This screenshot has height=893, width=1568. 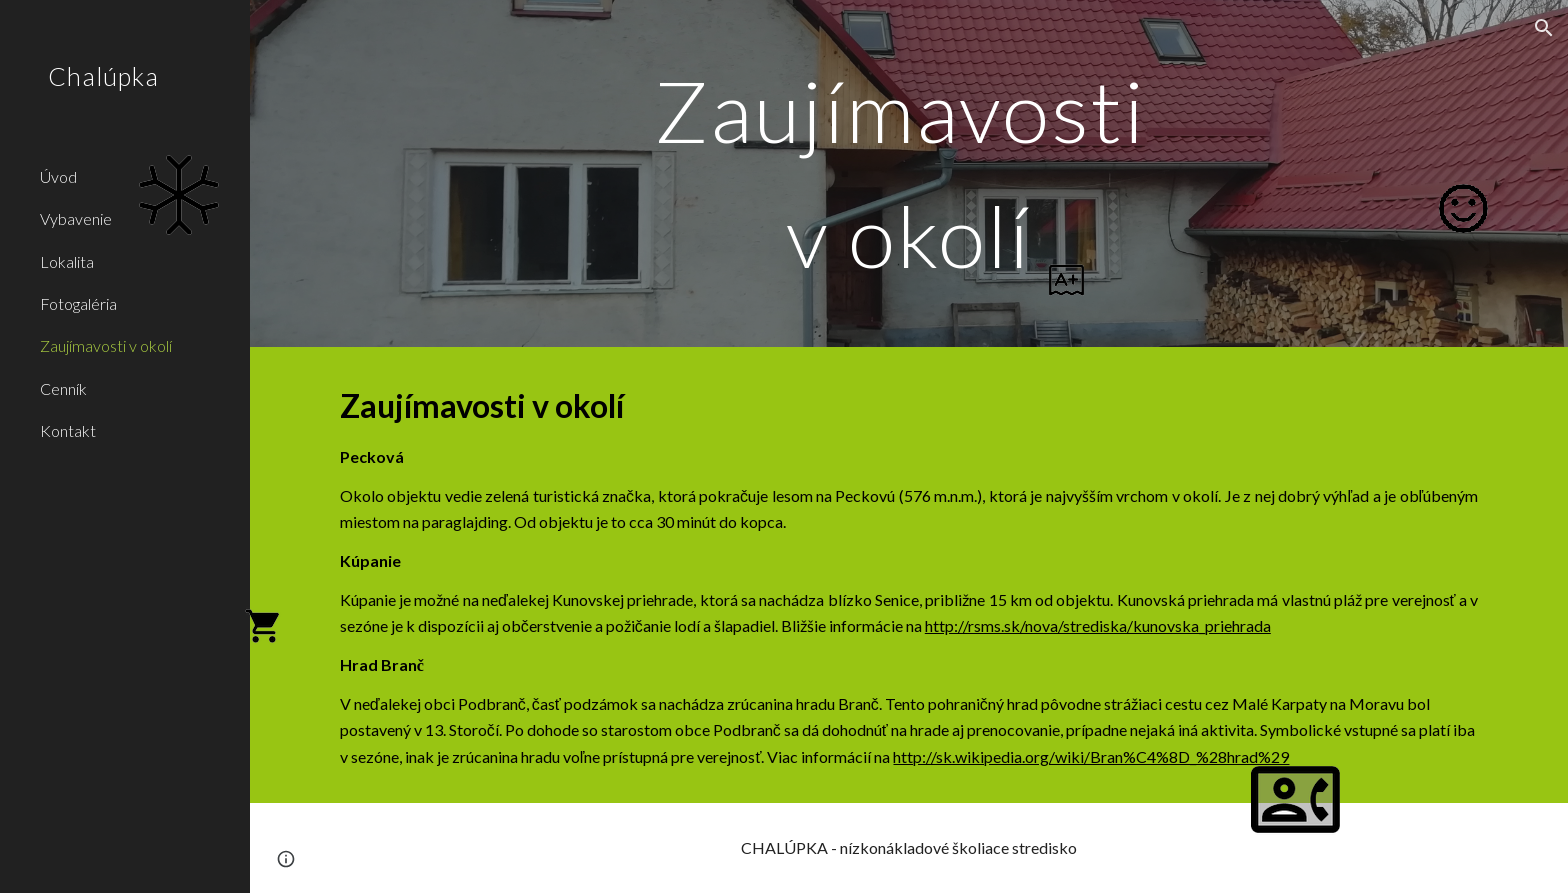 What do you see at coordinates (1463, 208) in the screenshot?
I see `rate your experience with a positive reaction` at bounding box center [1463, 208].